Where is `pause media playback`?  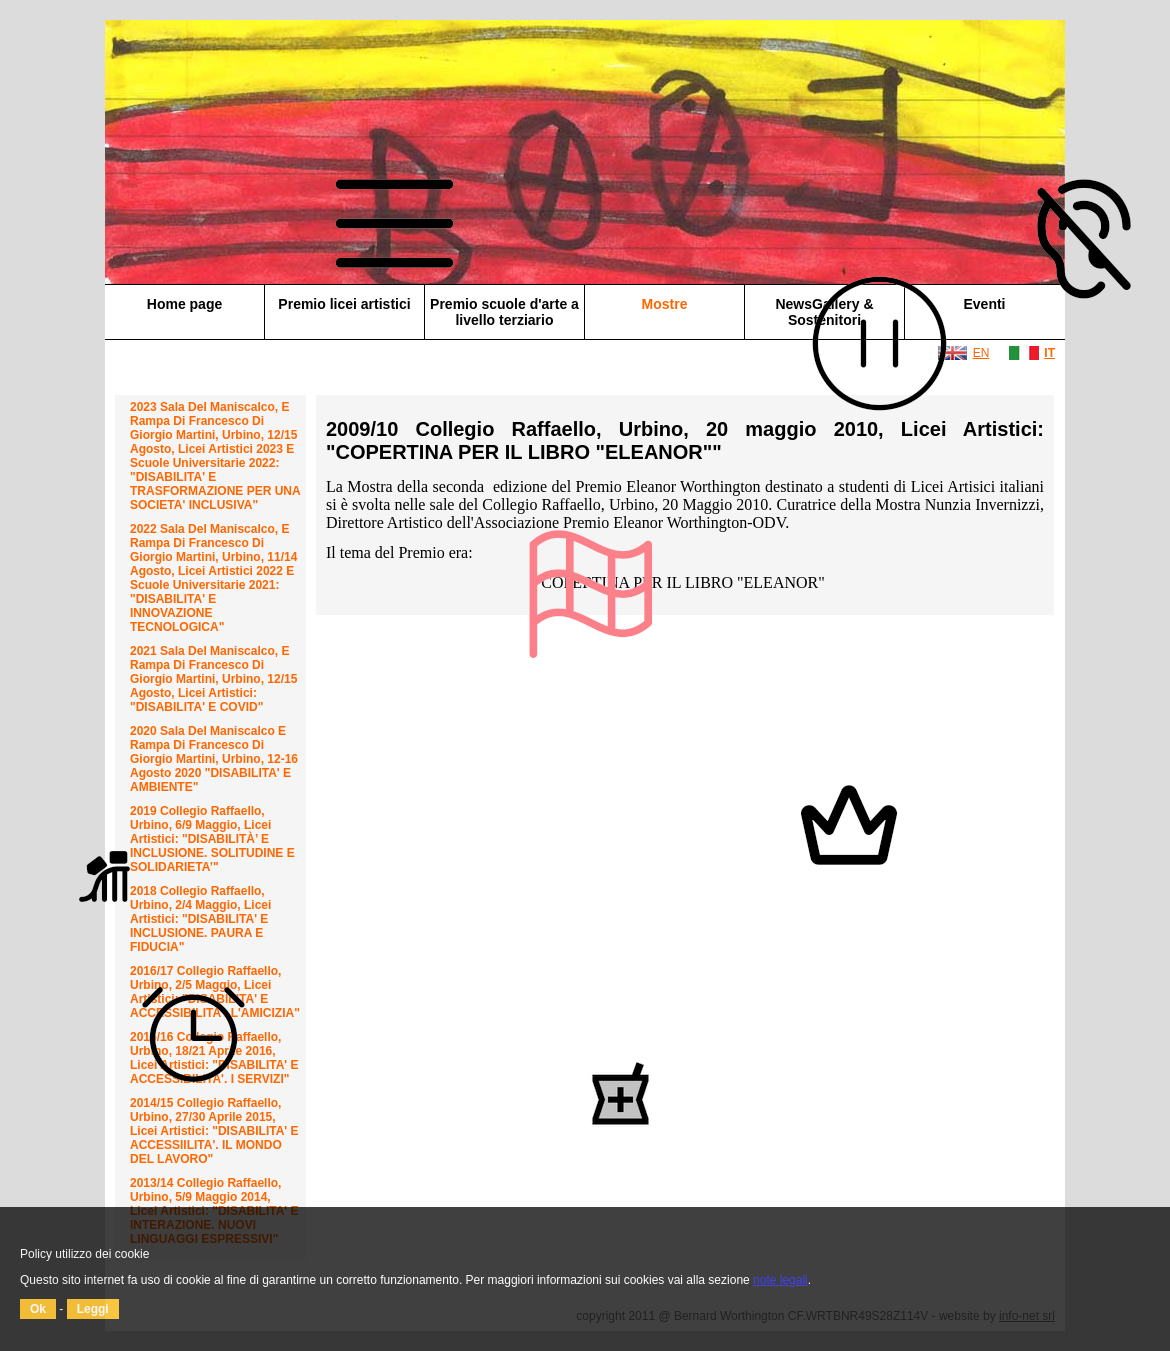
pause media playback is located at coordinates (879, 343).